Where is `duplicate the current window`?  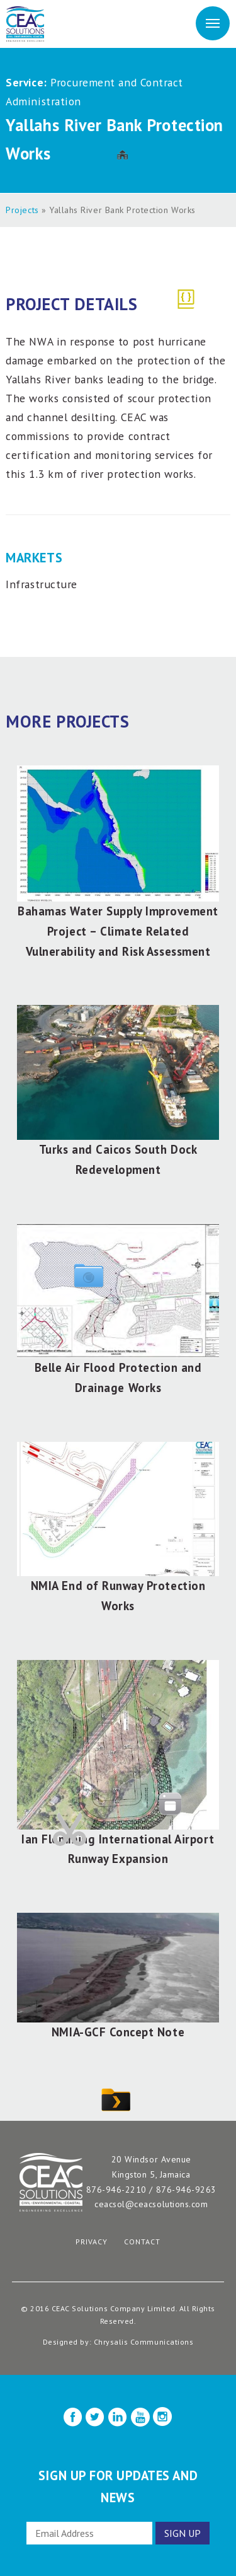 duplicate the current window is located at coordinates (170, 1804).